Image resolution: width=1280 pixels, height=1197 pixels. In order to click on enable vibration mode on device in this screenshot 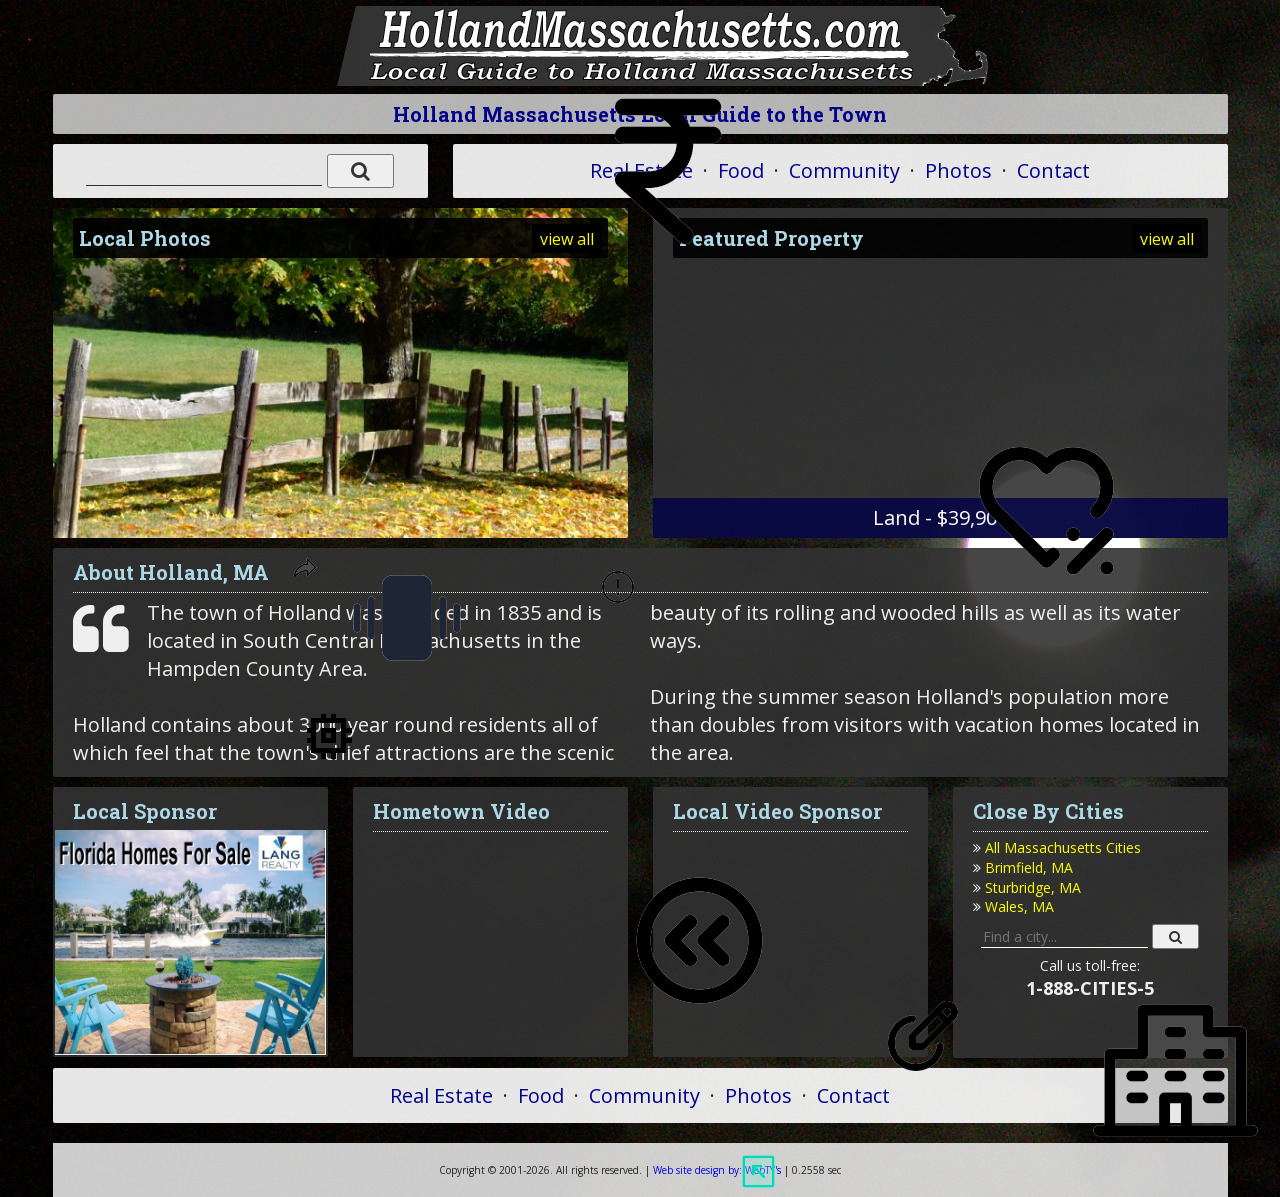, I will do `click(407, 618)`.